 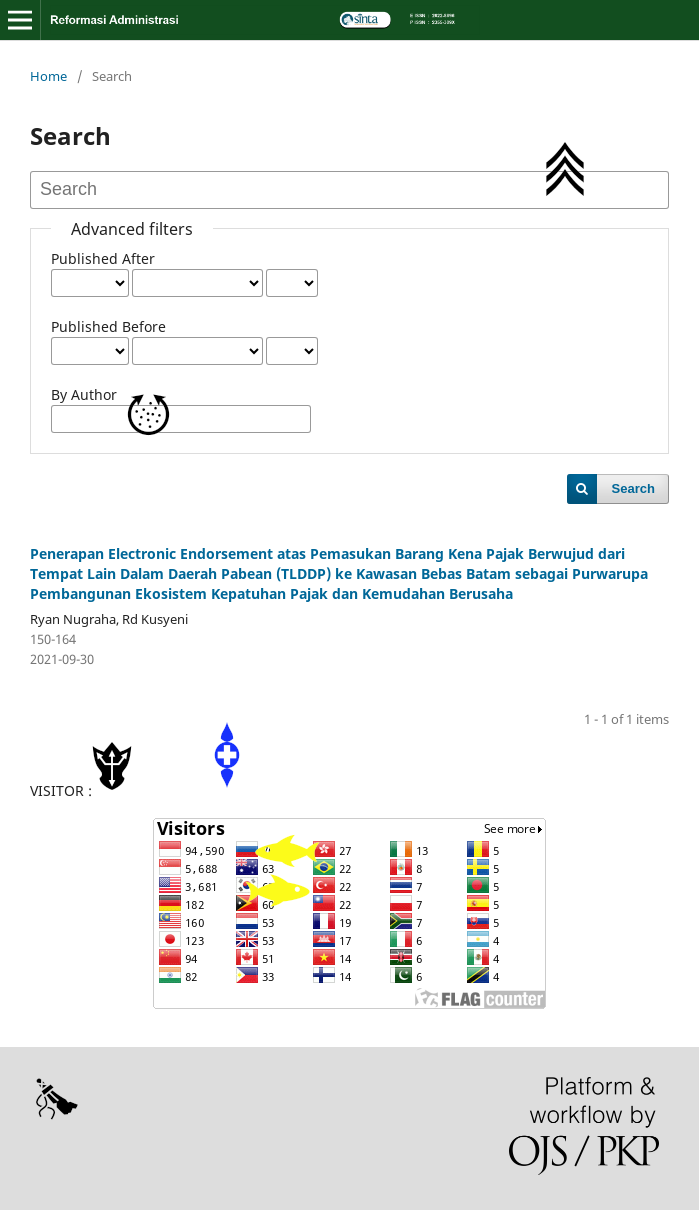 I want to click on indicates a surrounding or encirclement action in gameplay, so click(x=148, y=414).